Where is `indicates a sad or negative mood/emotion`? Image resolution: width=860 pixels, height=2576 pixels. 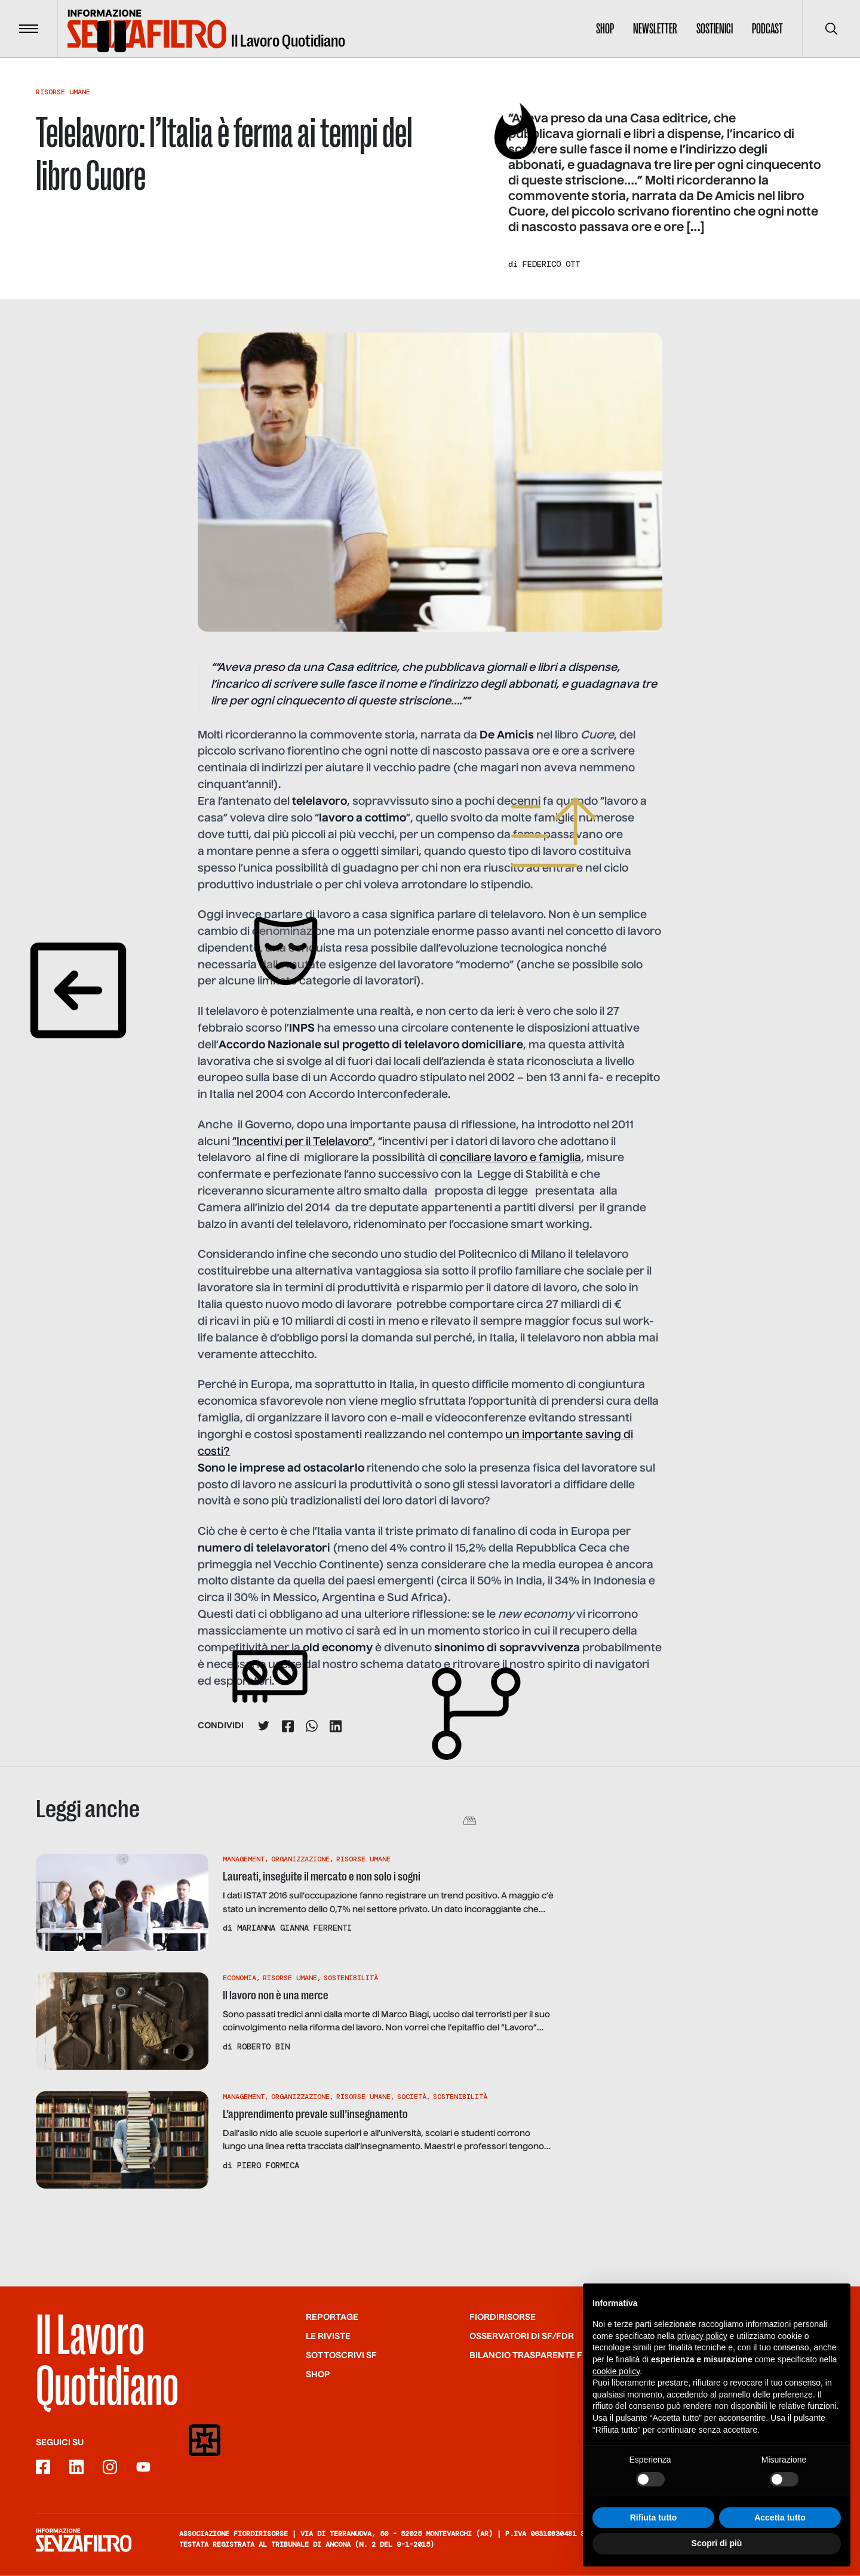
indicates a sad or negative mood/emotion is located at coordinates (285, 948).